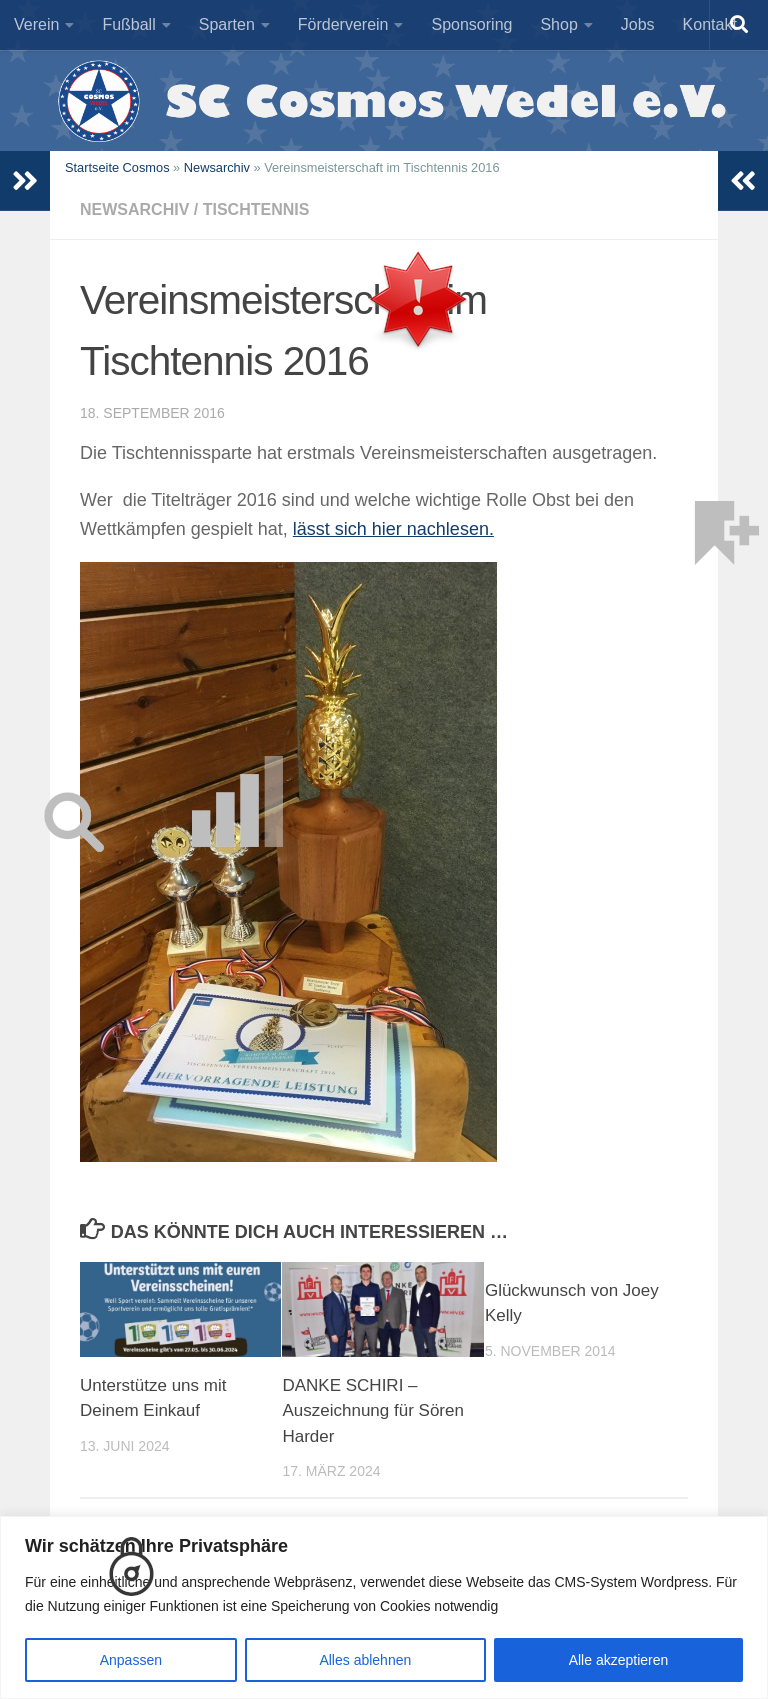 The height and width of the screenshot is (1699, 768). I want to click on search for content or items, so click(74, 822).